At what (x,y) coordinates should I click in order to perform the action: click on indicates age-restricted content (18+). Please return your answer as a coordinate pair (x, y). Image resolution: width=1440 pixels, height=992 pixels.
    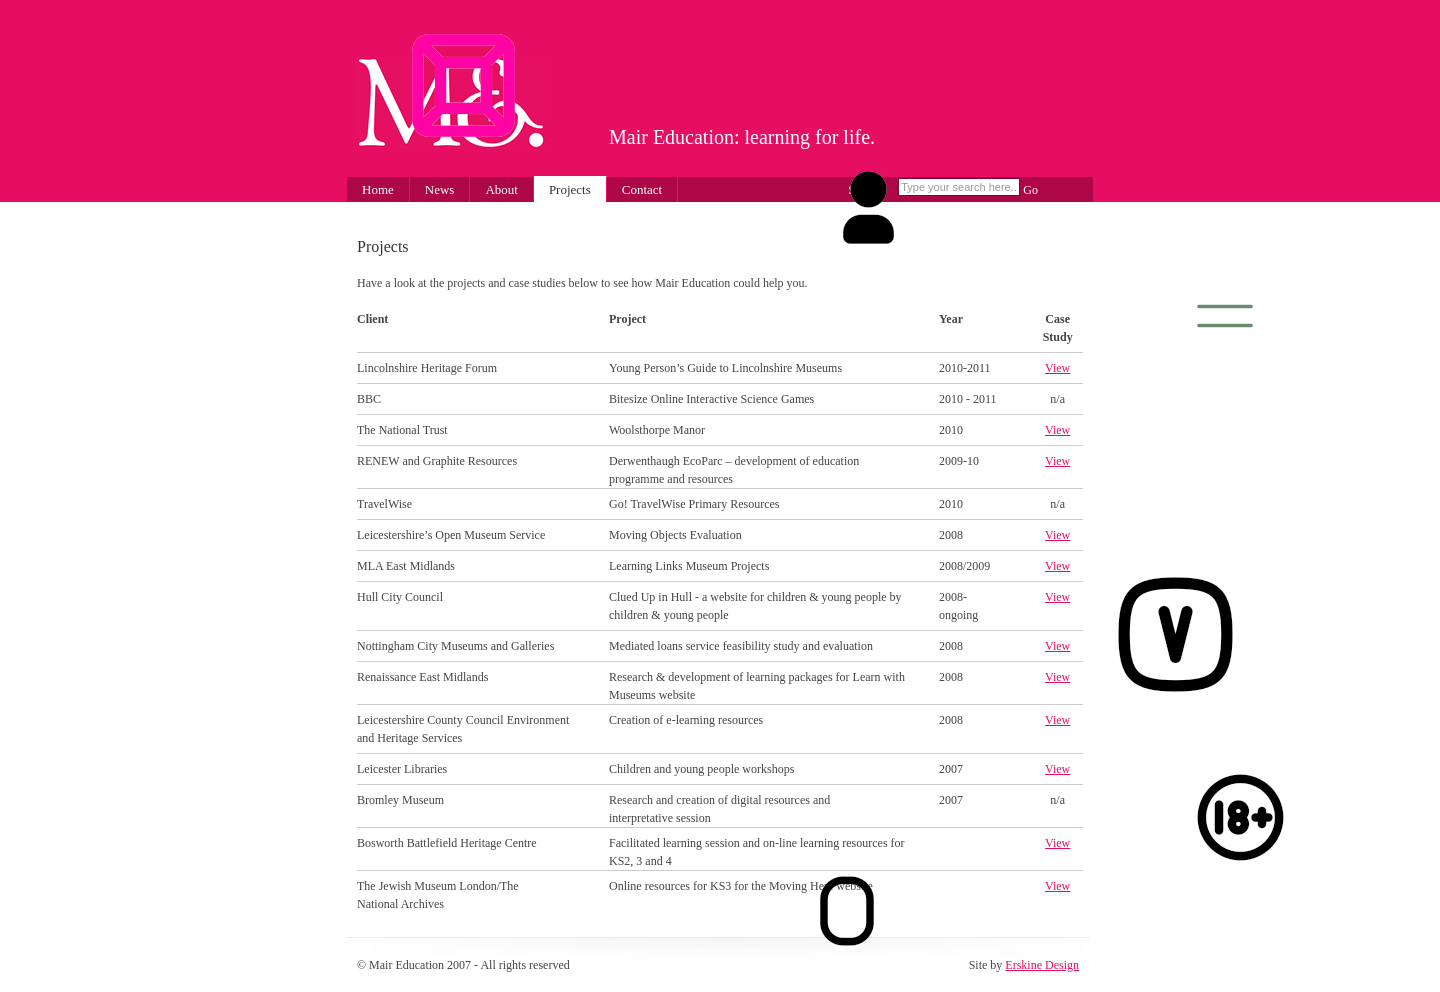
    Looking at the image, I should click on (1240, 817).